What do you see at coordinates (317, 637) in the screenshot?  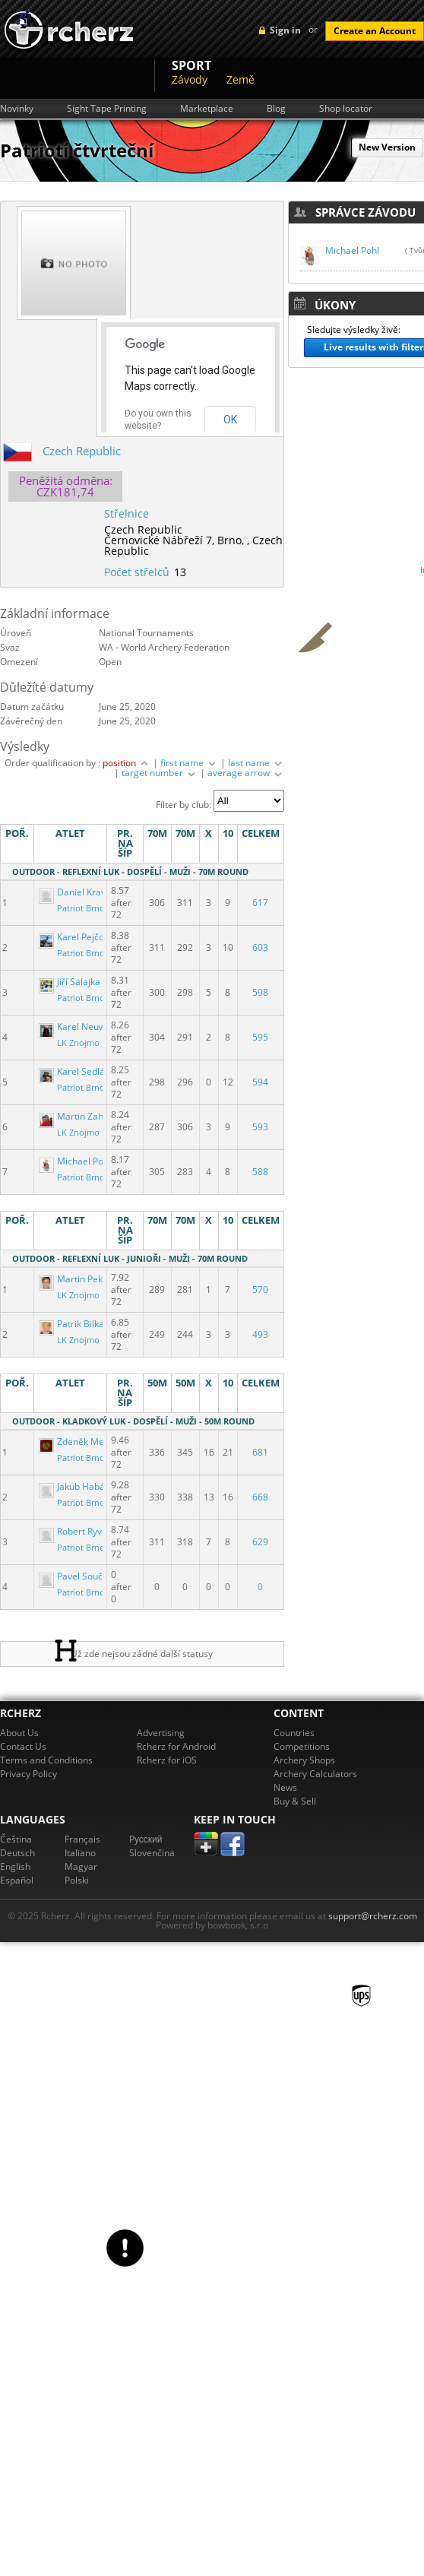 I see `slice or cut selected object` at bounding box center [317, 637].